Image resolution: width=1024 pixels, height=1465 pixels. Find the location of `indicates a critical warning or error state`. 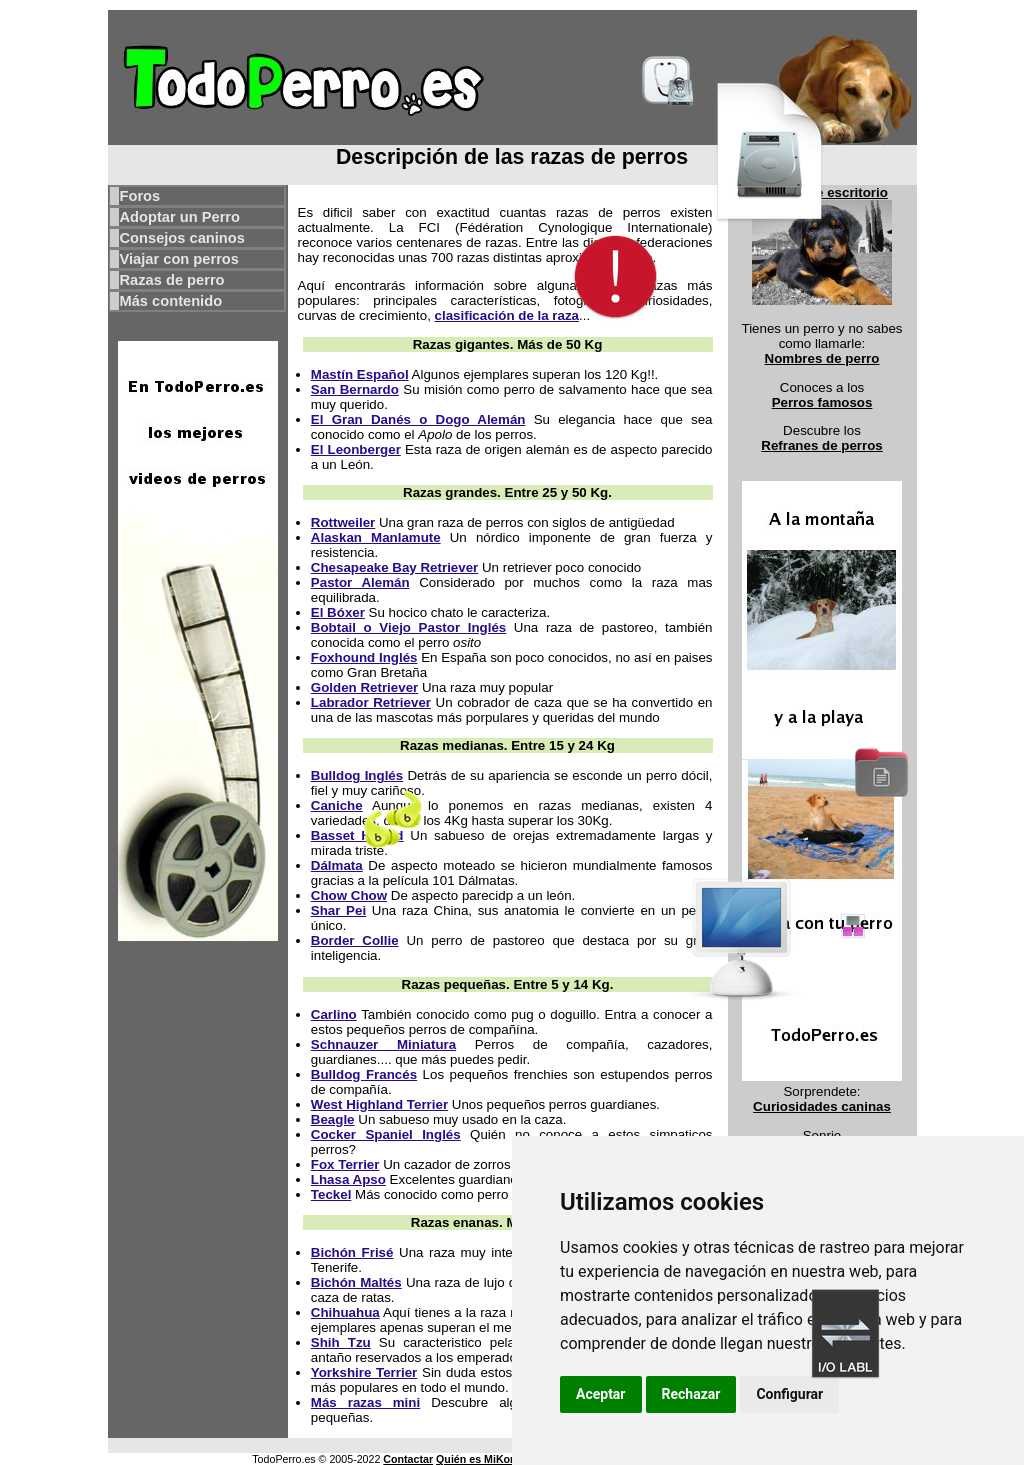

indicates a critical warning or error state is located at coordinates (615, 276).